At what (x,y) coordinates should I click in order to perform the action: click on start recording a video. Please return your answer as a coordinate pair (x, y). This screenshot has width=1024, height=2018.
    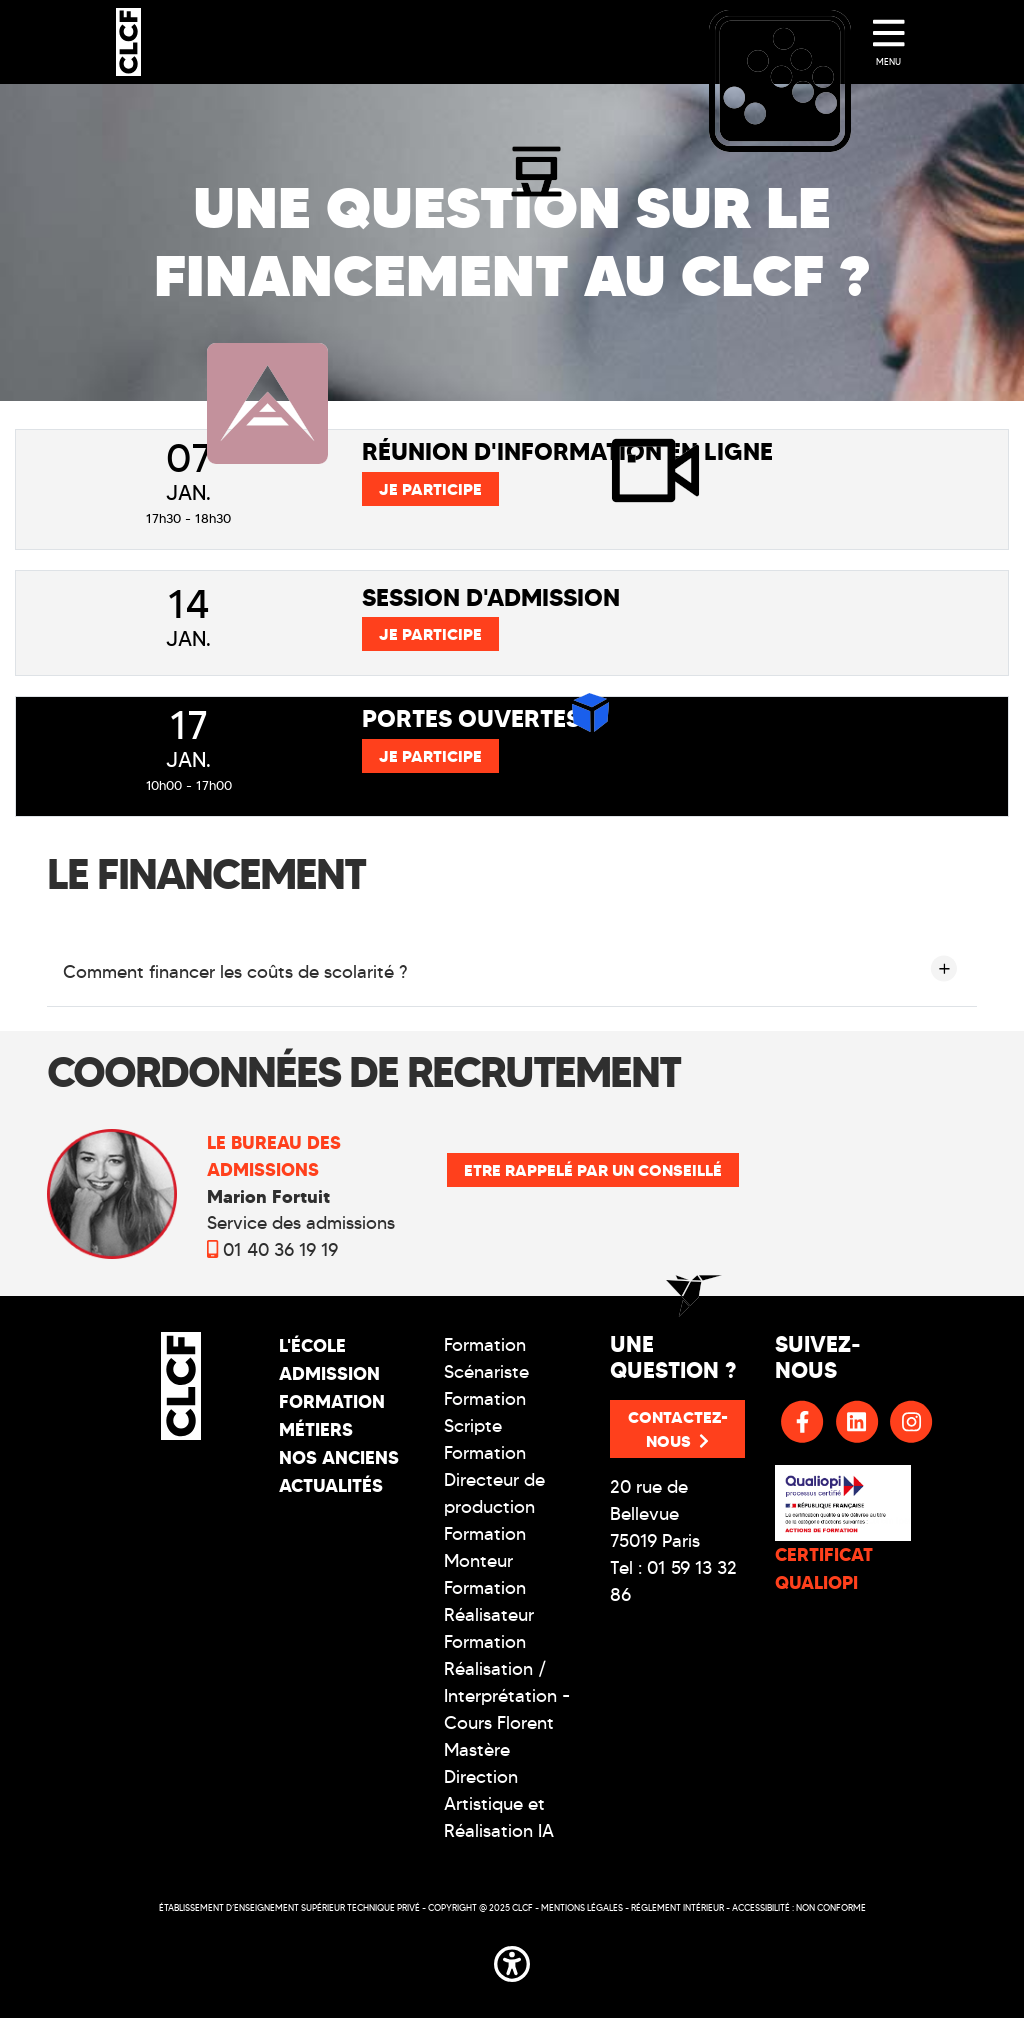
    Looking at the image, I should click on (655, 470).